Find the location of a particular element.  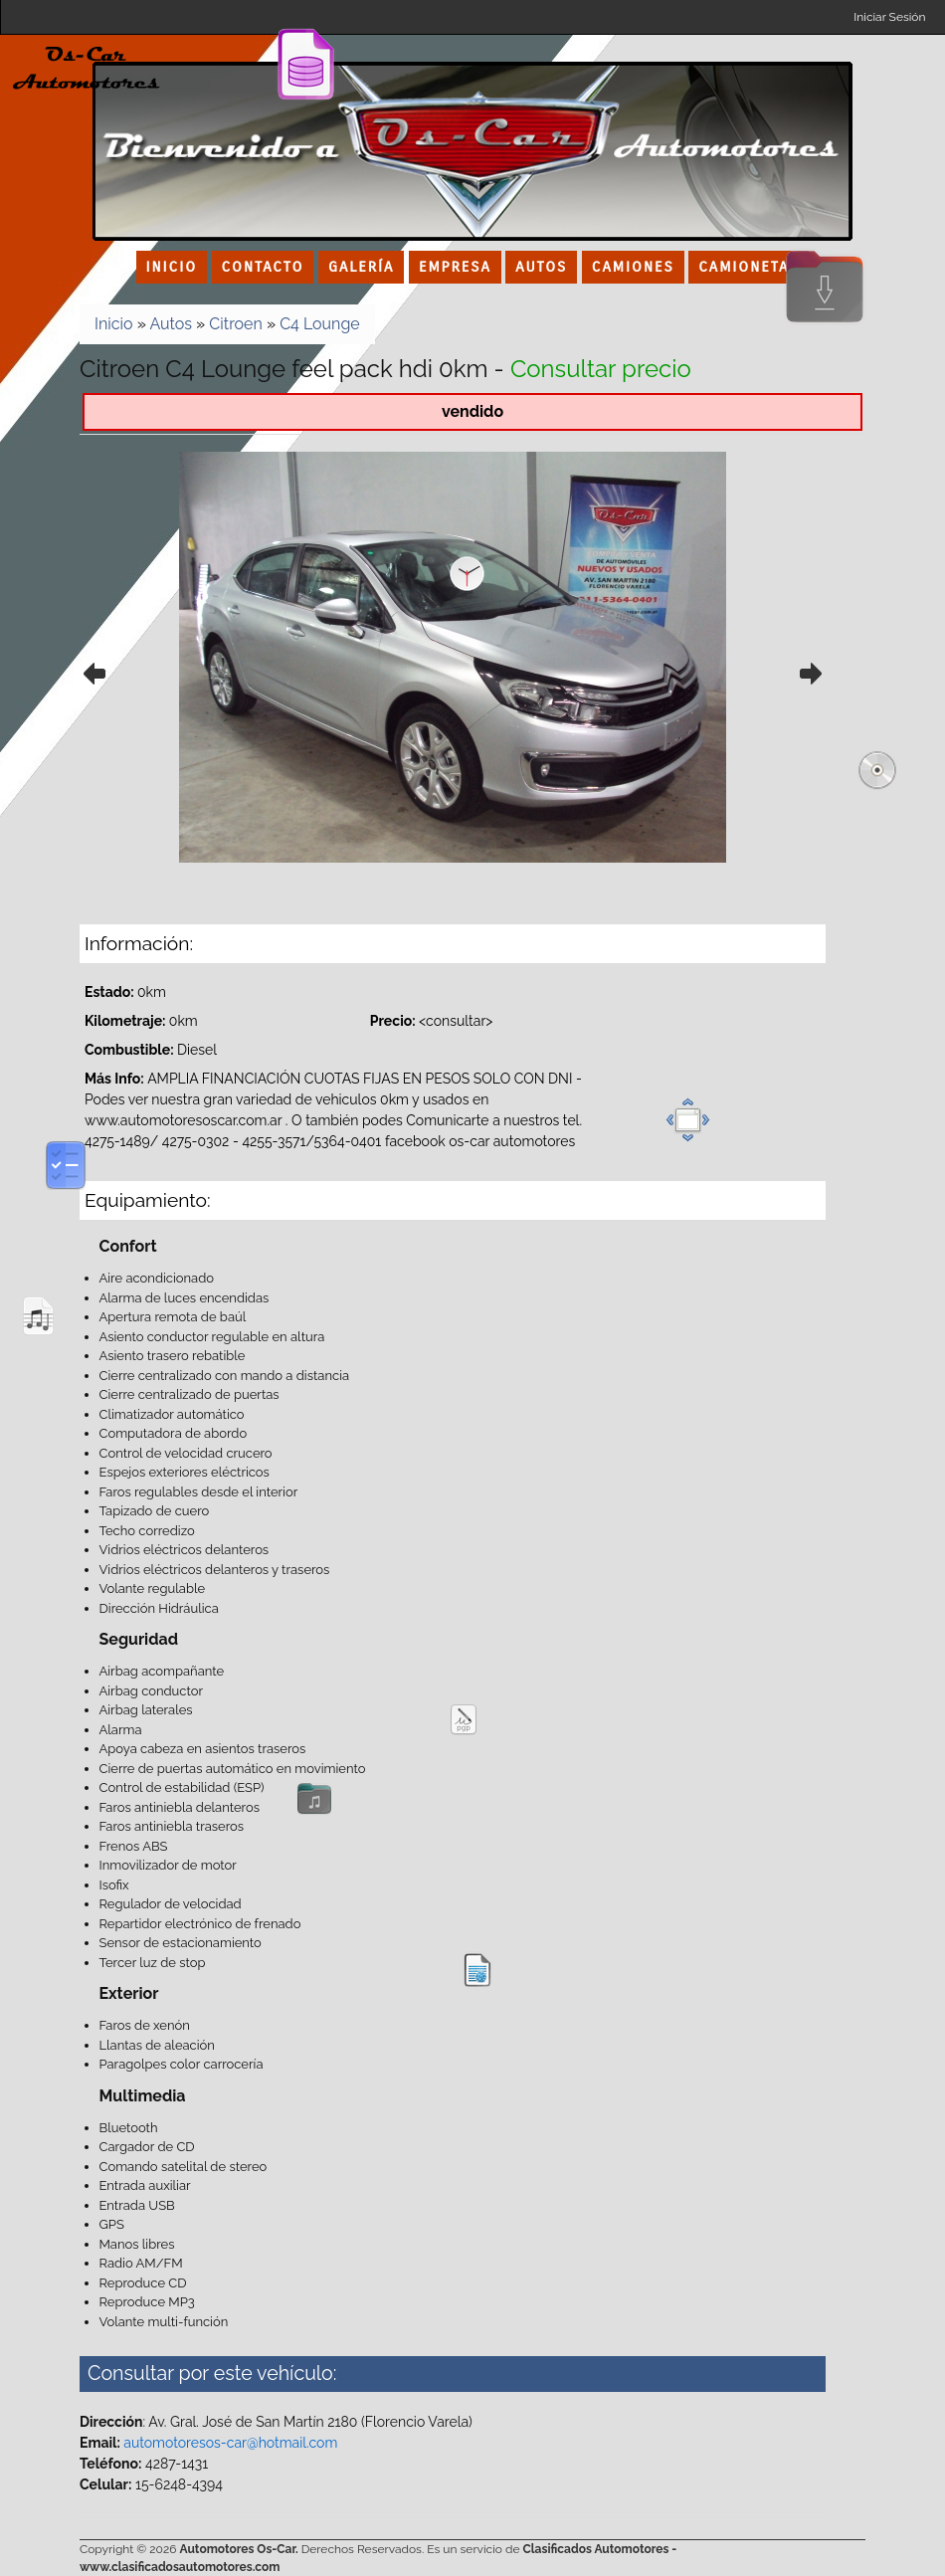

open a database file is located at coordinates (305, 64).